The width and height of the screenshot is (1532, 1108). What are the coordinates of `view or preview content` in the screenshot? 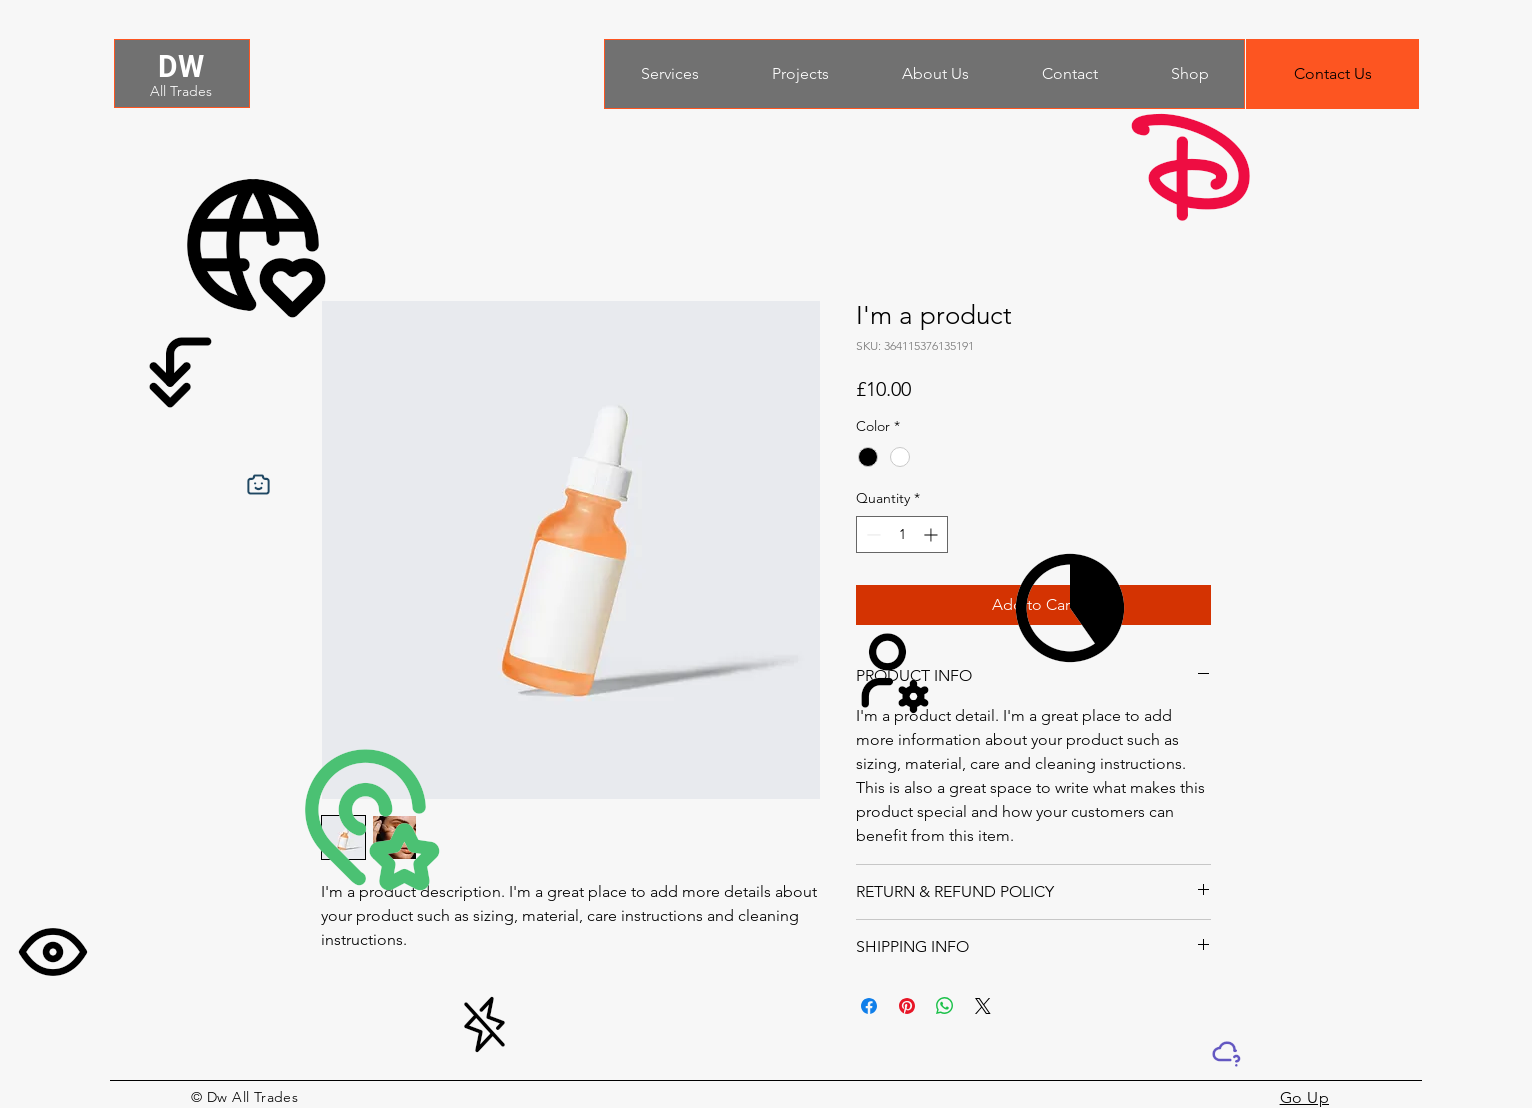 It's located at (53, 952).